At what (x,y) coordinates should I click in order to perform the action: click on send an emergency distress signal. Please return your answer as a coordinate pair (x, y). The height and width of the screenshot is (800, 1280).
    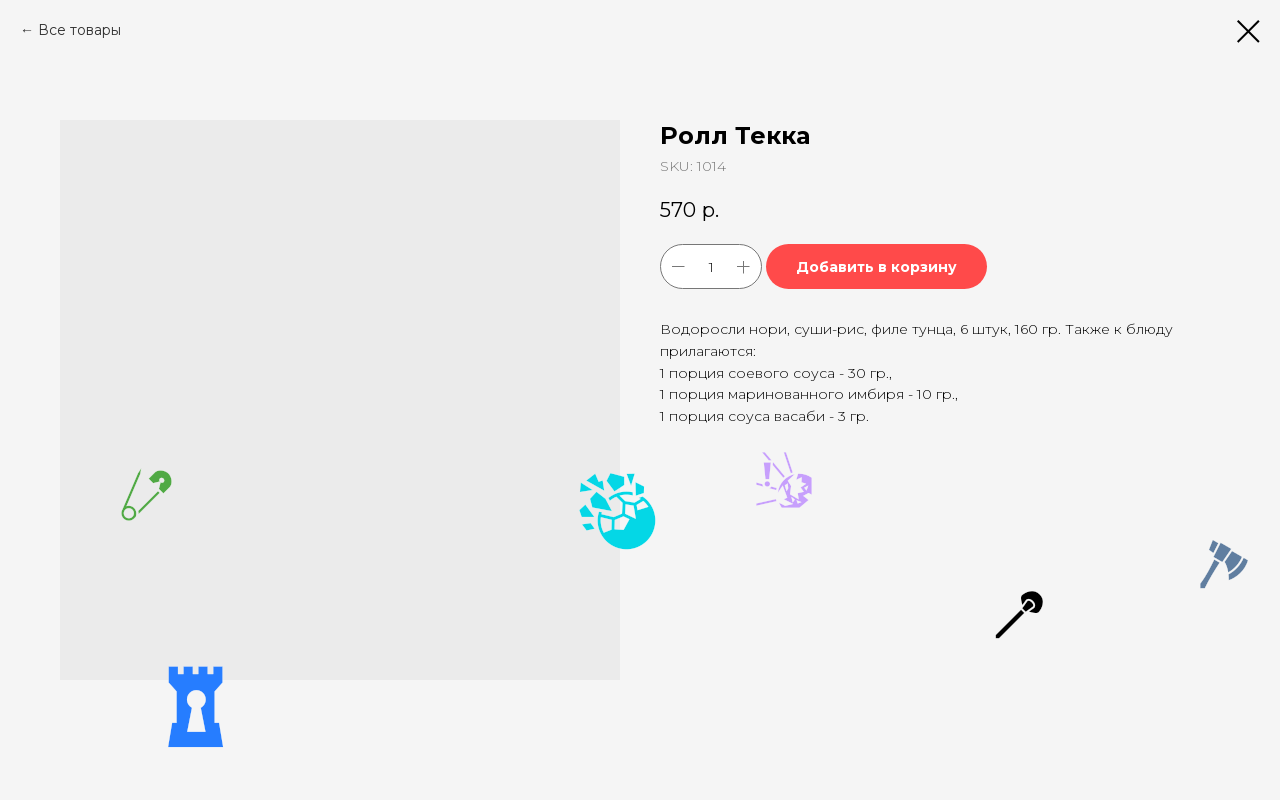
    Looking at the image, I should click on (784, 480).